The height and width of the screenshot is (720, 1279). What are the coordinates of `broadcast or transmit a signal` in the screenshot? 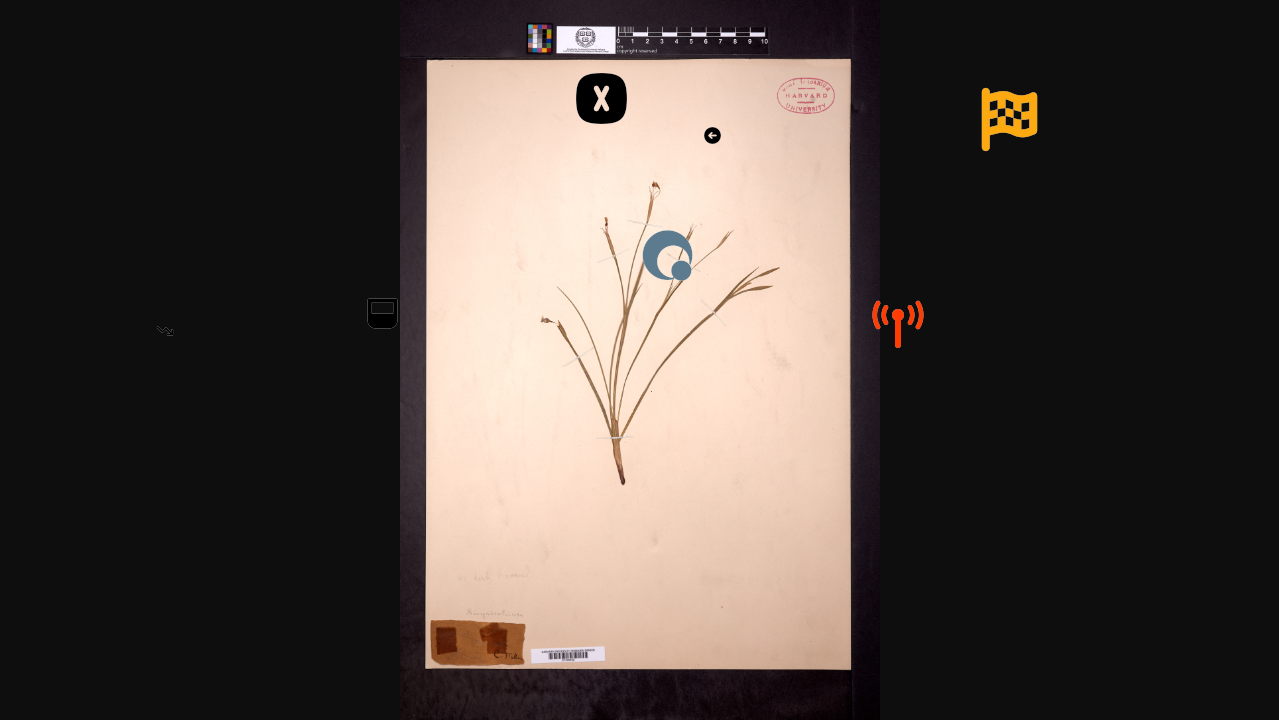 It's located at (898, 324).